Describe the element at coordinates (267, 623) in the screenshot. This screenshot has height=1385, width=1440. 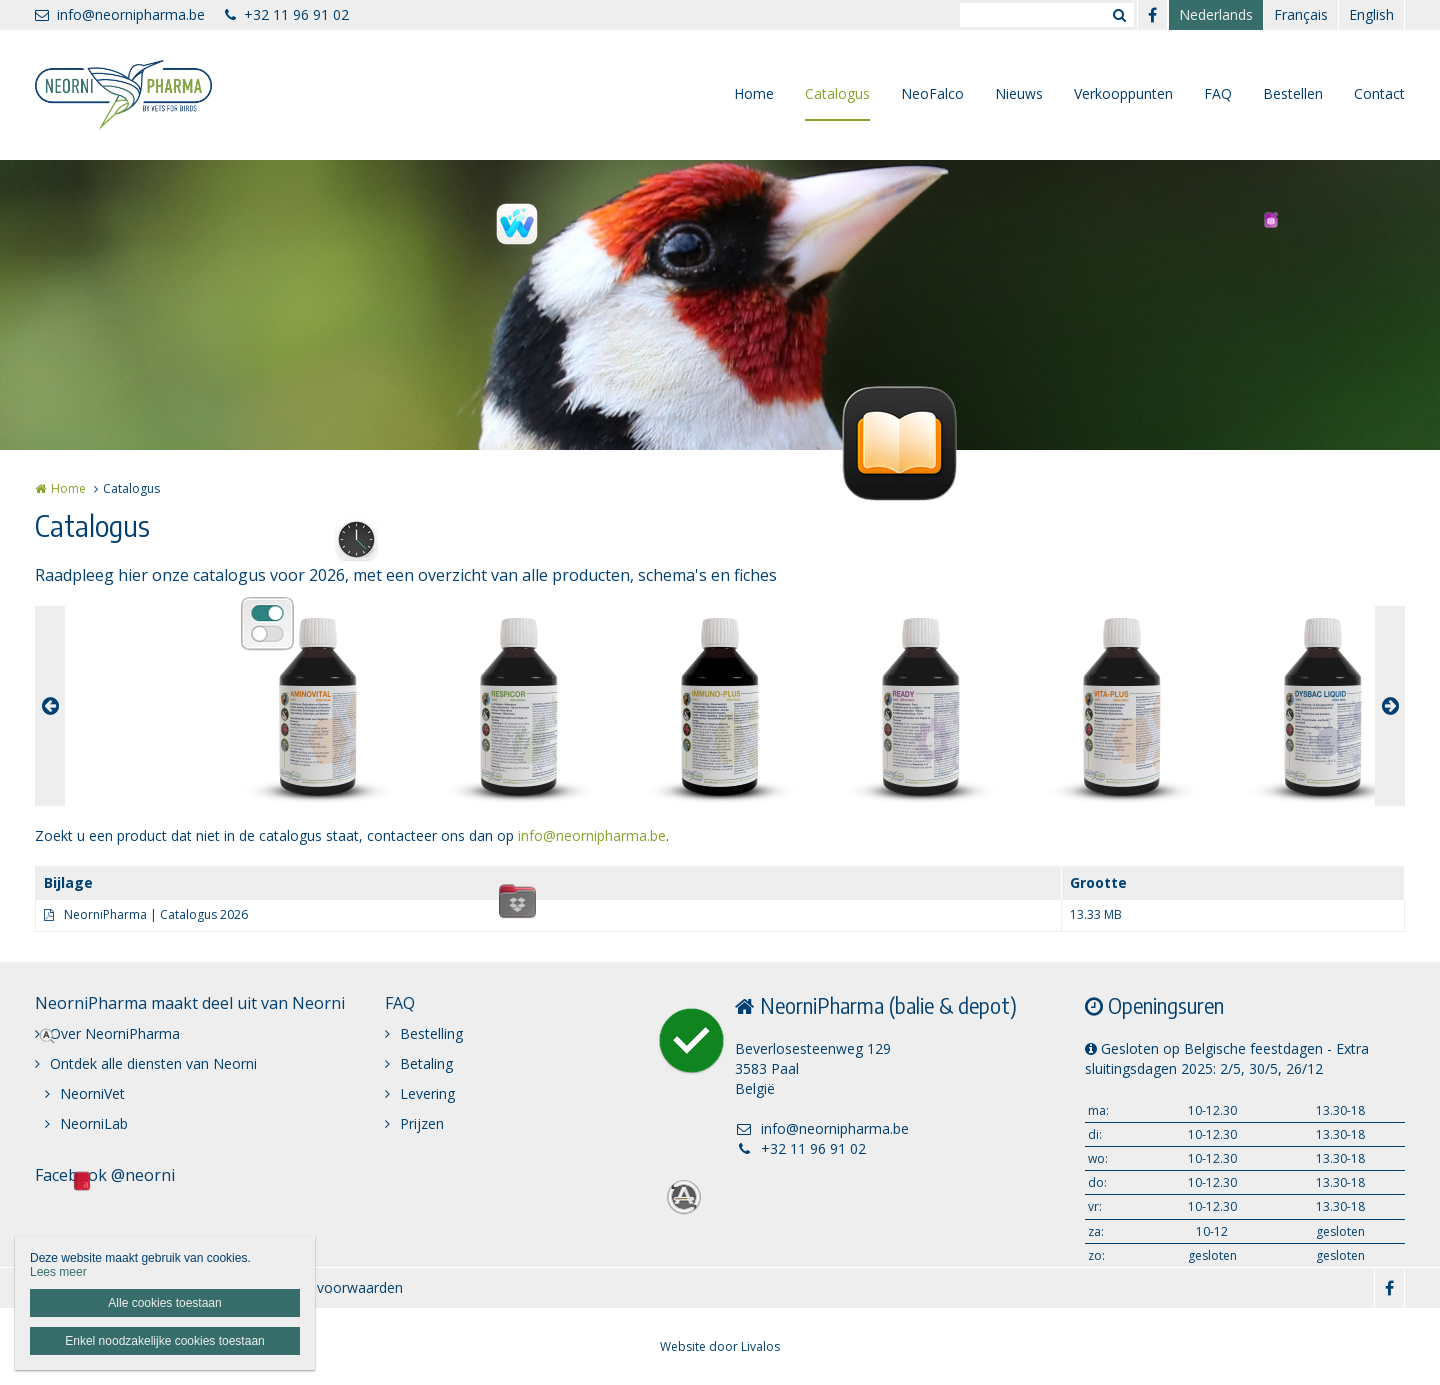
I see `open desktop preferences or settings` at that location.